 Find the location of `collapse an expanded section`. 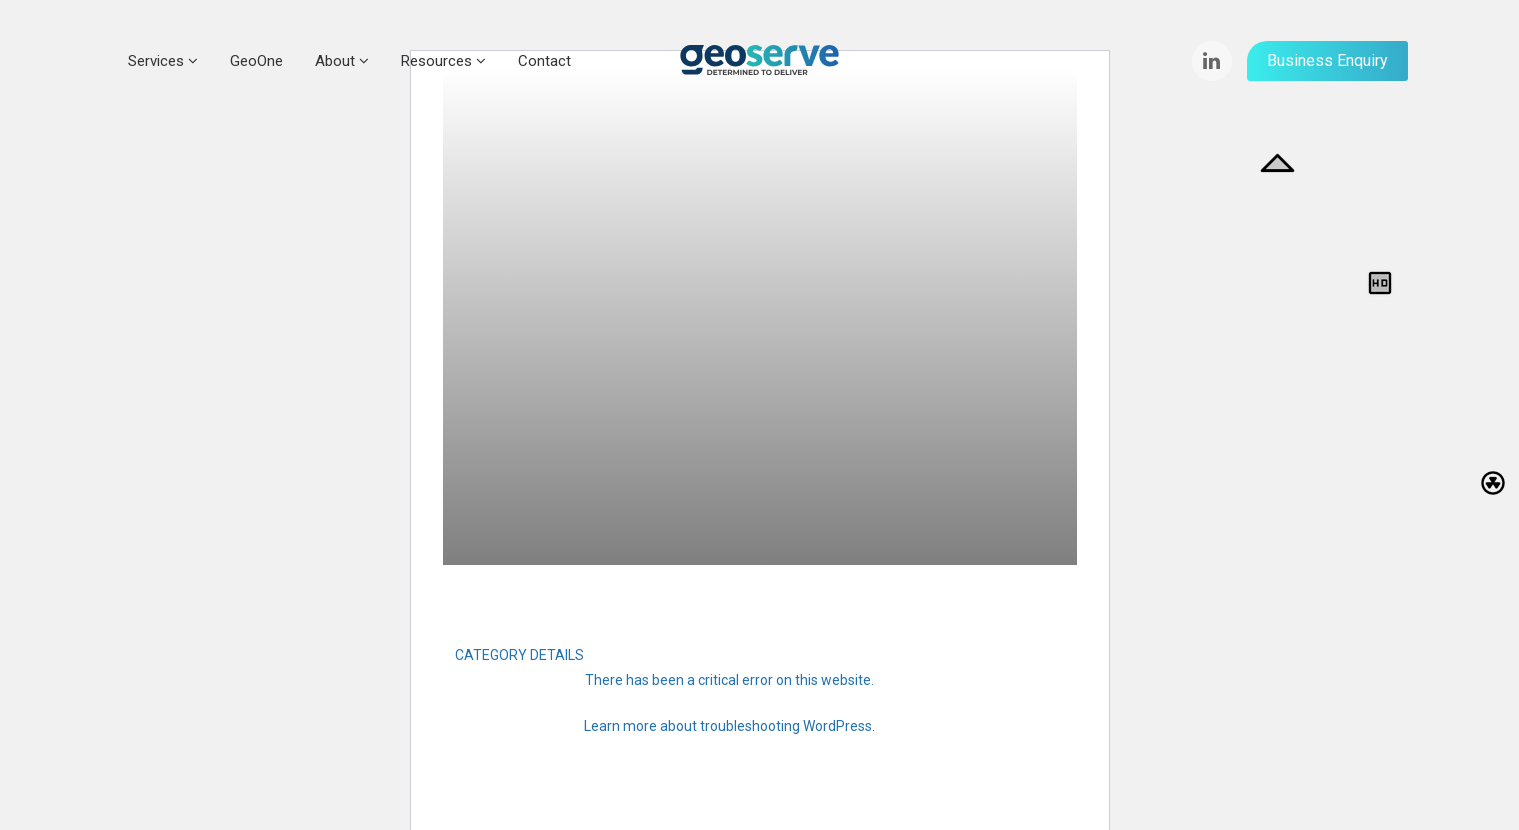

collapse an expanded section is located at coordinates (1277, 164).